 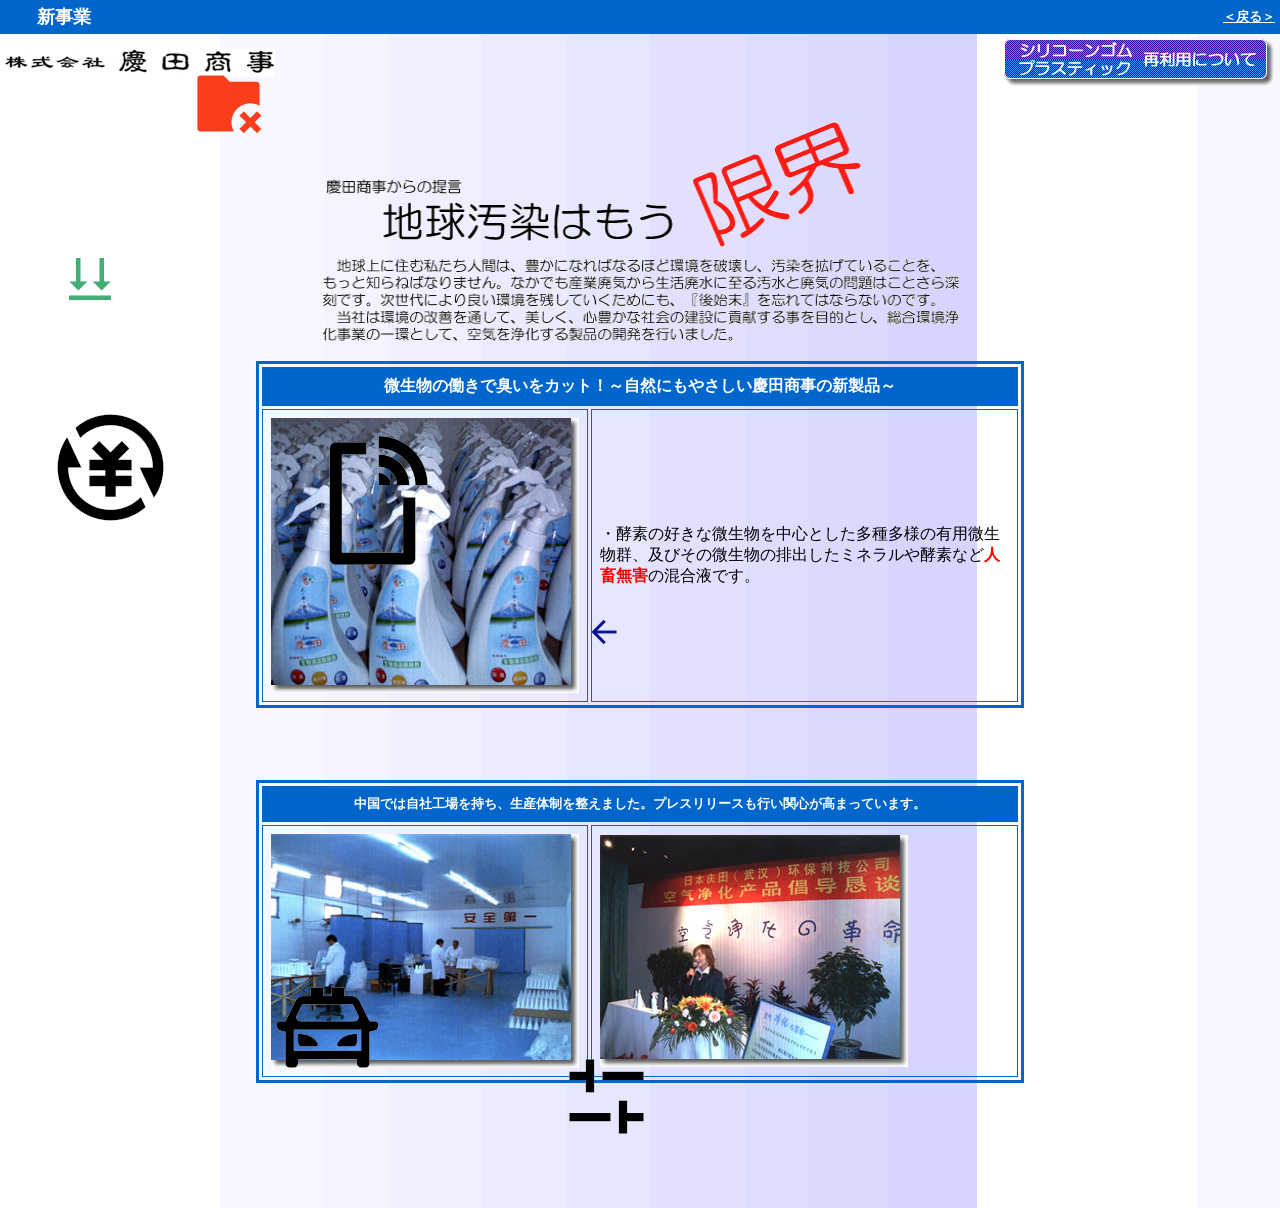 What do you see at coordinates (327, 1025) in the screenshot?
I see `locate nearby police stations` at bounding box center [327, 1025].